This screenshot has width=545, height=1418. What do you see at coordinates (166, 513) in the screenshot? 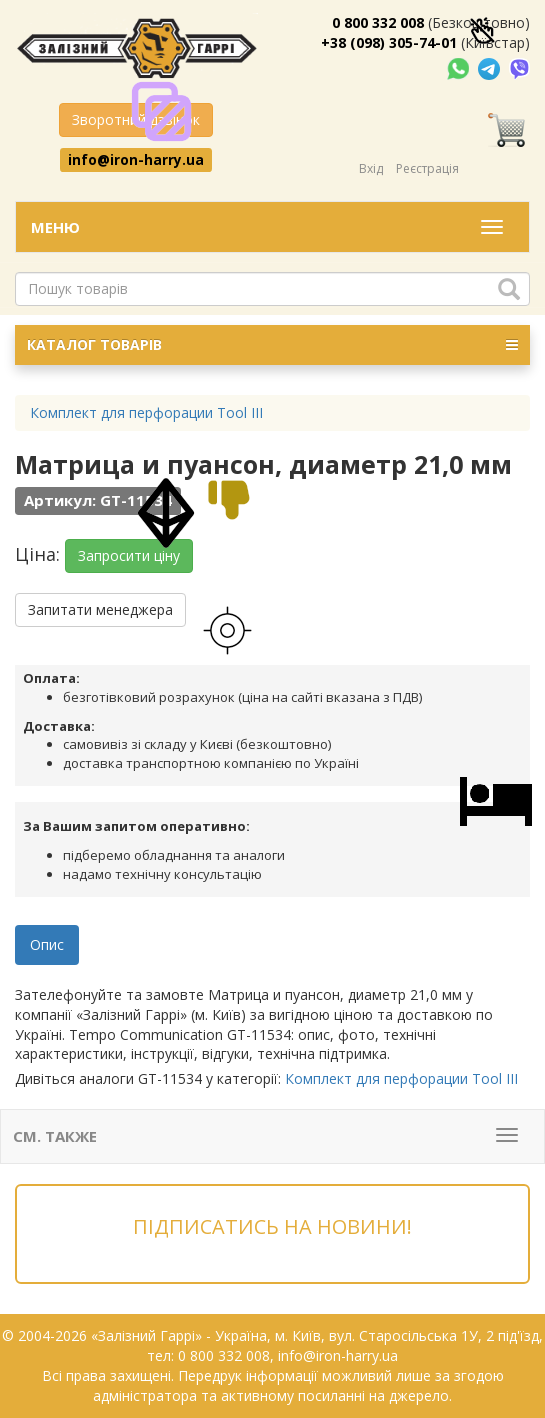
I see `ethereum cryptocurrency symbol` at bounding box center [166, 513].